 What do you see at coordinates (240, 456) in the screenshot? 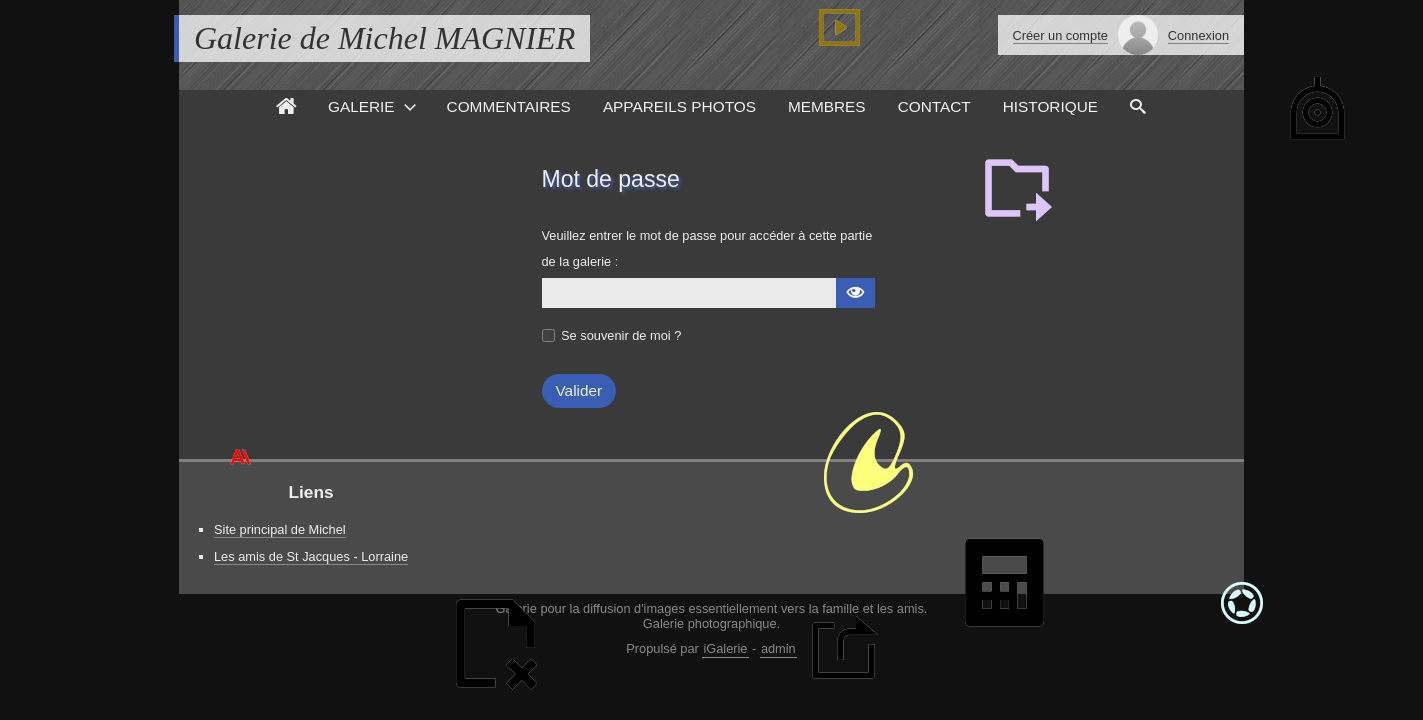
I see `Anthropic company logo` at bounding box center [240, 456].